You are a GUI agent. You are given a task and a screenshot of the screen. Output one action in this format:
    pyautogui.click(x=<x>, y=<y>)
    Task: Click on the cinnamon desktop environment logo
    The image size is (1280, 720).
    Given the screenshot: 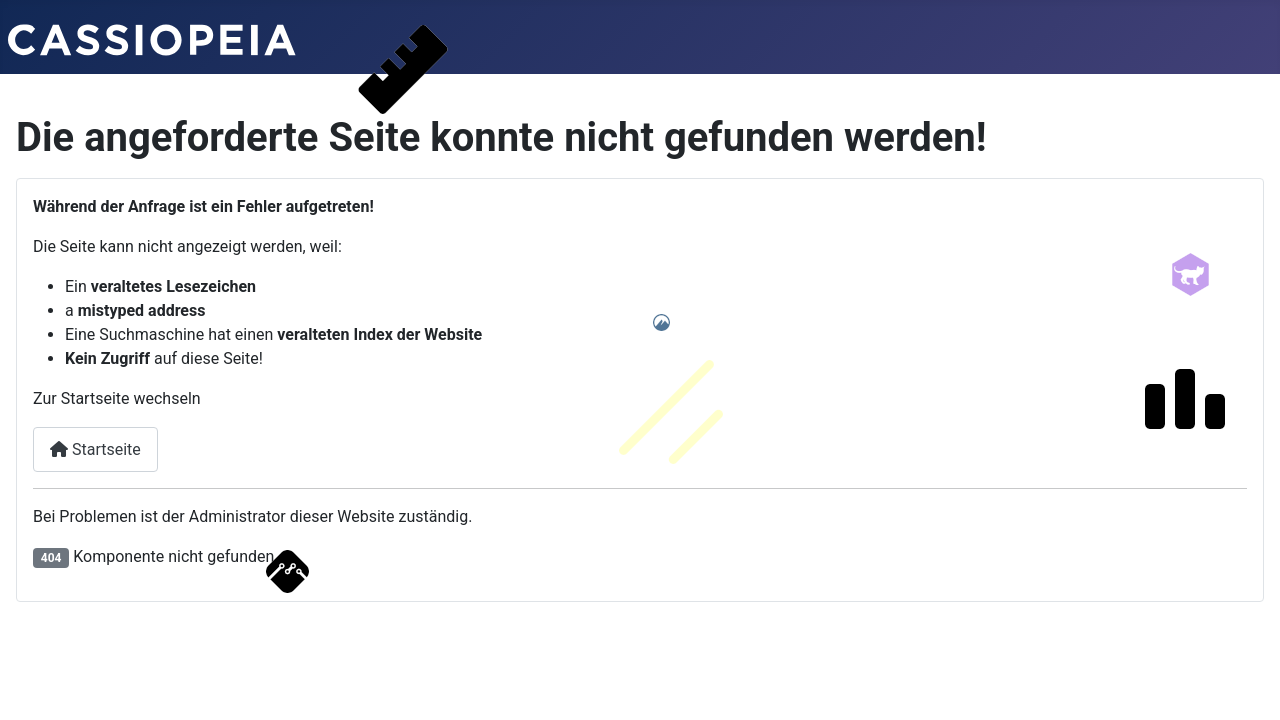 What is the action you would take?
    pyautogui.click(x=661, y=322)
    